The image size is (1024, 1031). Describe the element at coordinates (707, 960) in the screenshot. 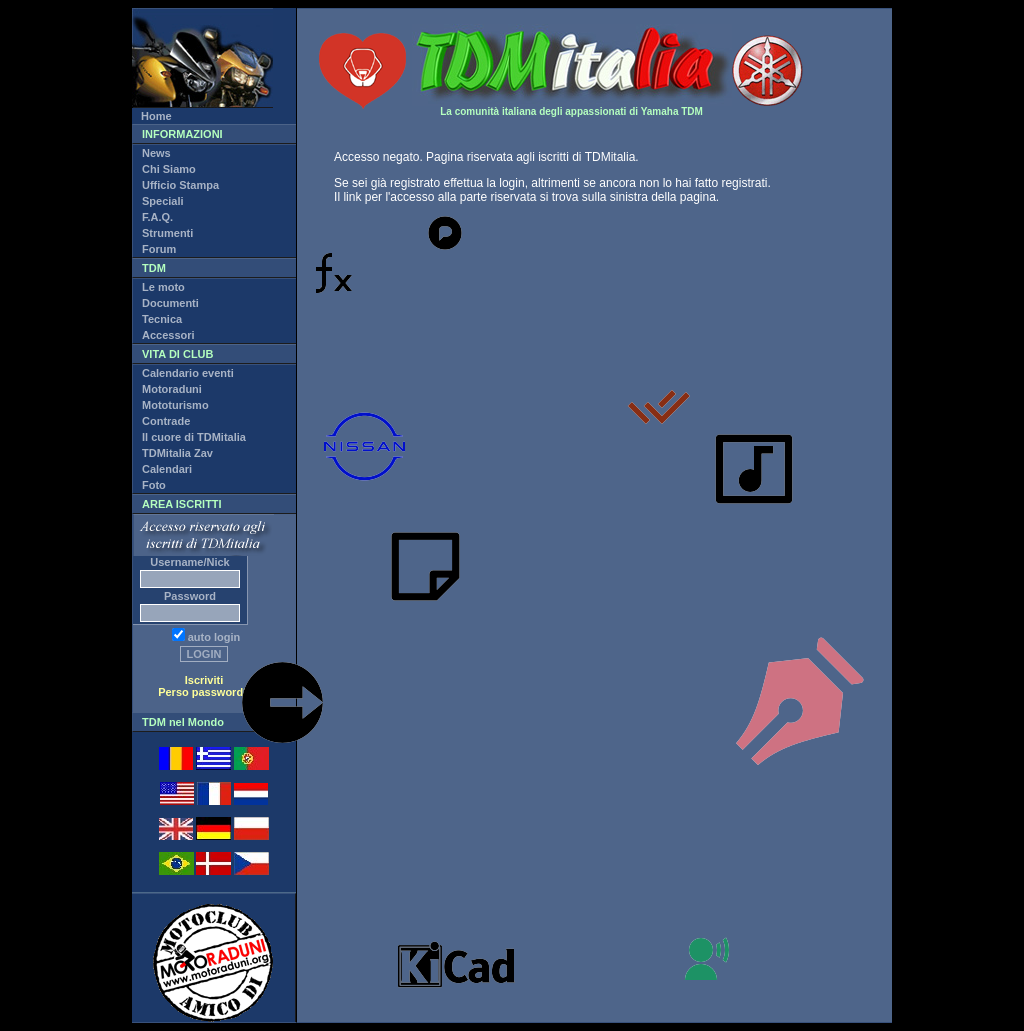

I see `access voice or speech settings` at that location.